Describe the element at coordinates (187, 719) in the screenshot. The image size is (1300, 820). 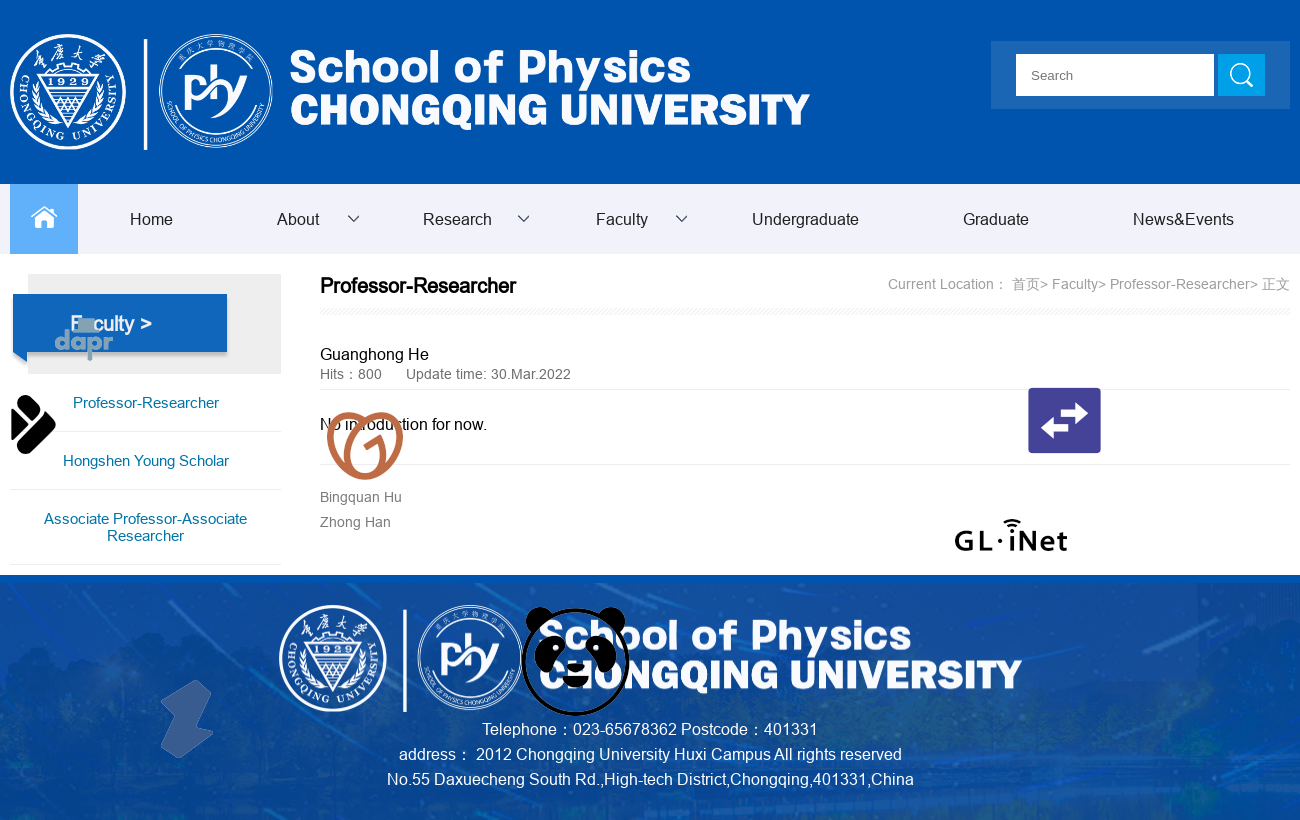
I see `open the Zilch app` at that location.